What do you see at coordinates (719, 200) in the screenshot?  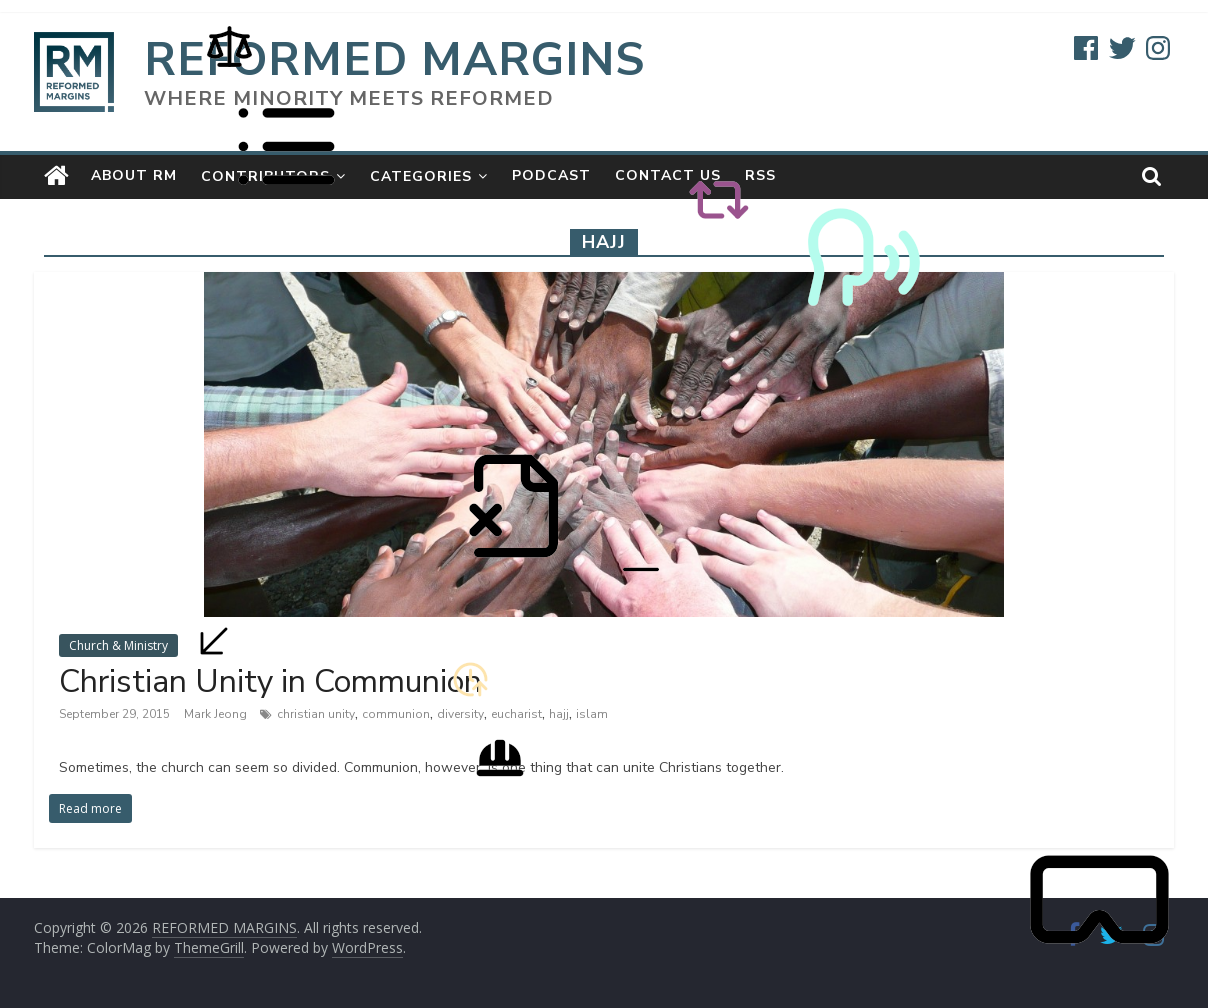 I see `enable repeat or loop playback` at bounding box center [719, 200].